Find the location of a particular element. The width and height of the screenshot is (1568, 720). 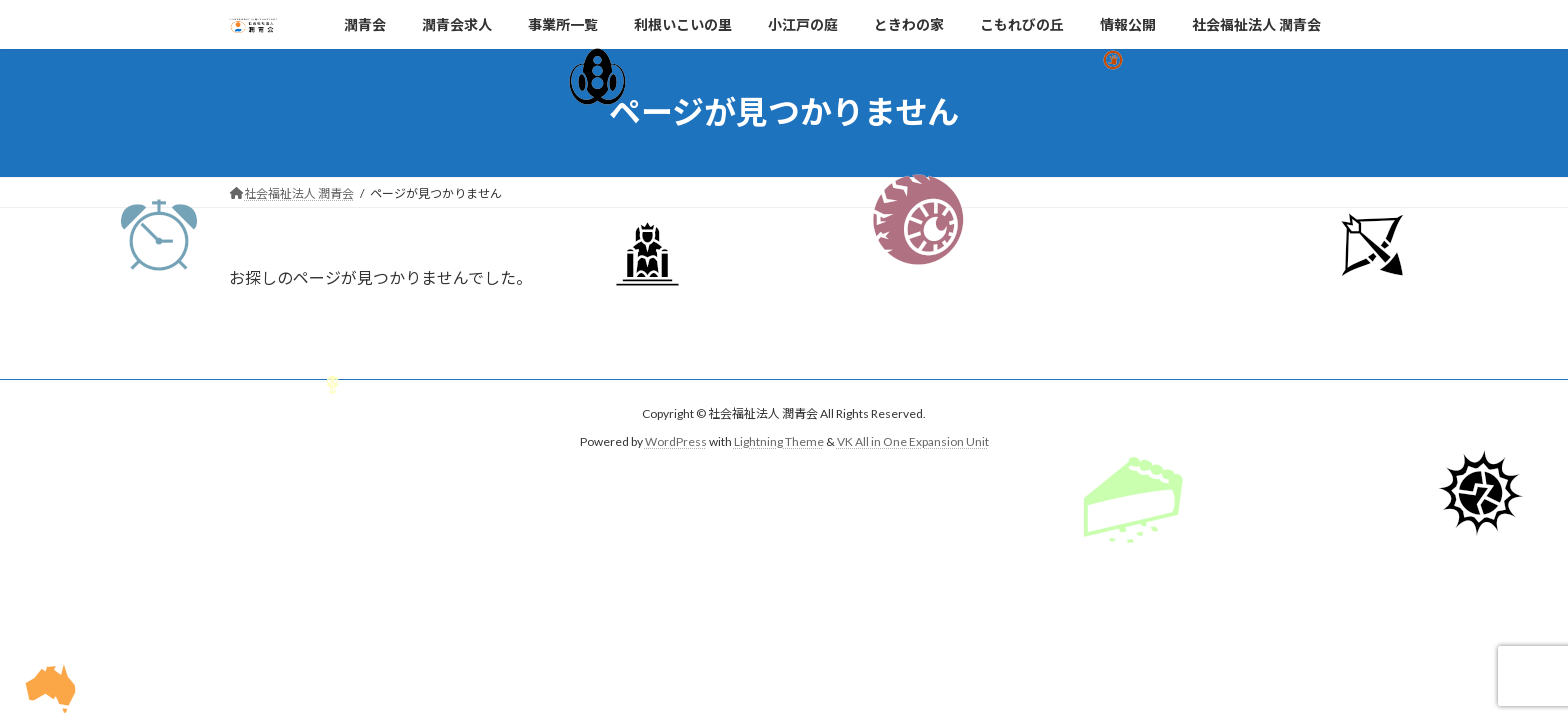

view or toggle visibility settings is located at coordinates (918, 220).